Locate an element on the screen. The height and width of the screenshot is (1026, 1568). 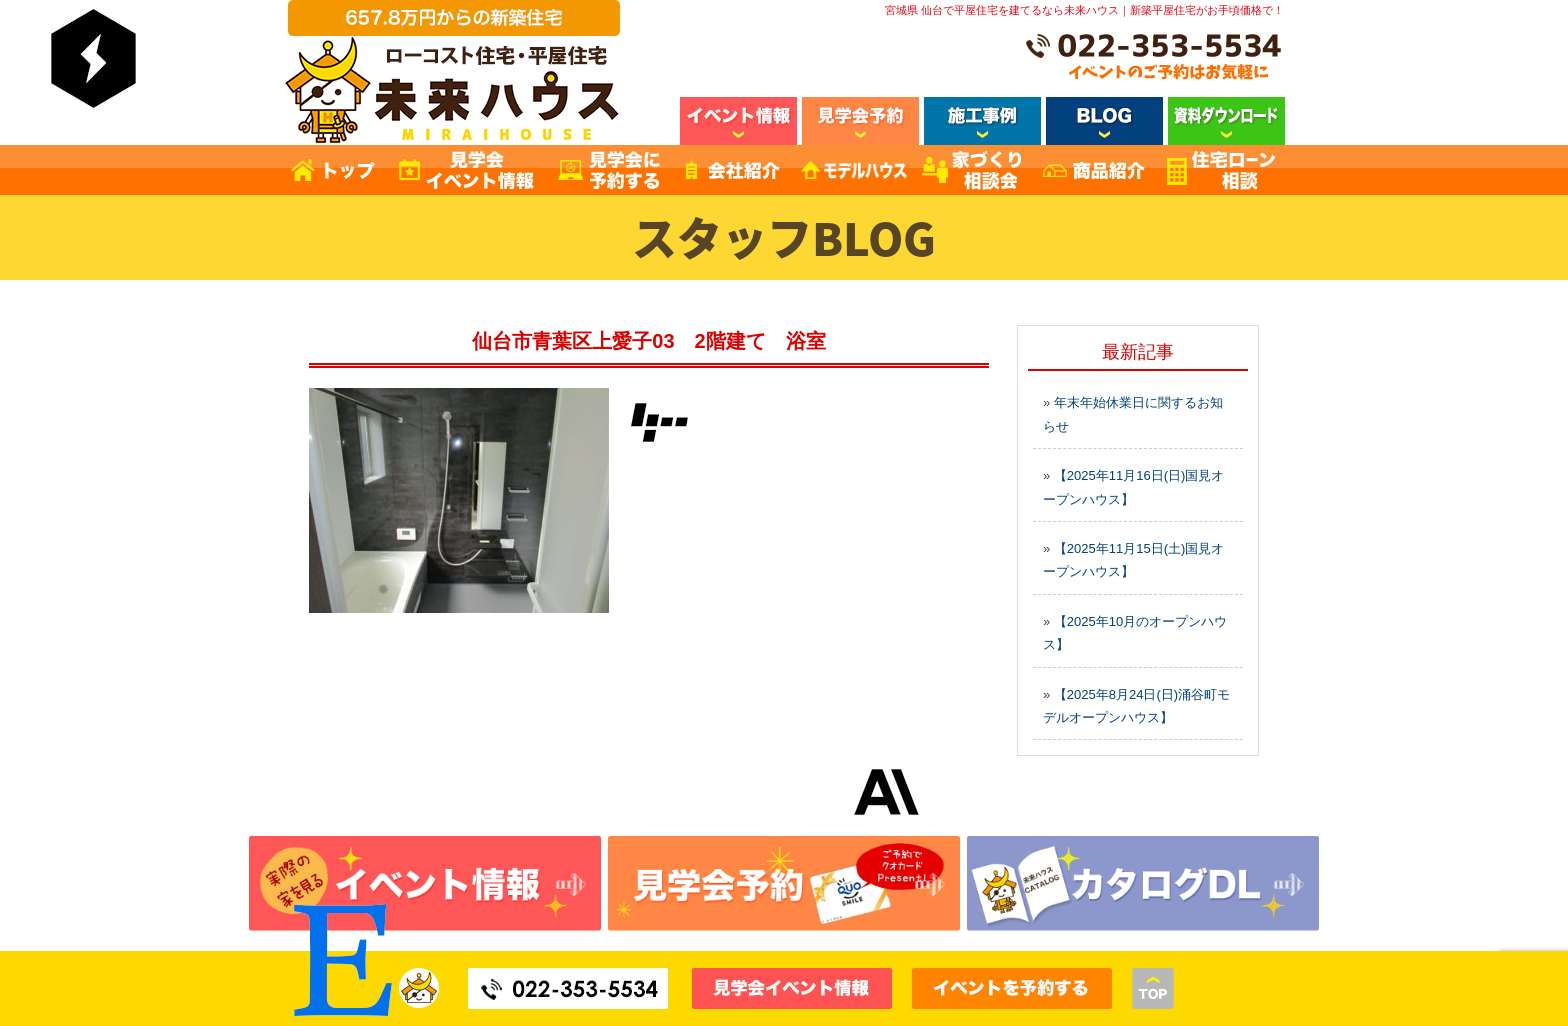
open the Etsy app or website is located at coordinates (343, 960).